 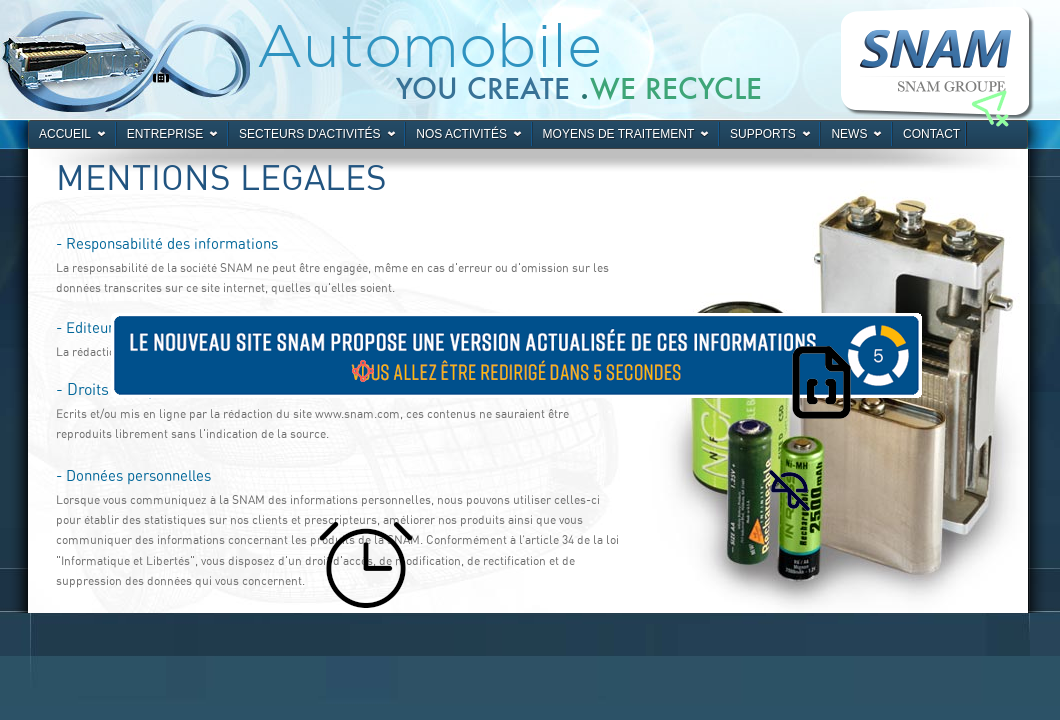 I want to click on set or manage alarms, so click(x=366, y=565).